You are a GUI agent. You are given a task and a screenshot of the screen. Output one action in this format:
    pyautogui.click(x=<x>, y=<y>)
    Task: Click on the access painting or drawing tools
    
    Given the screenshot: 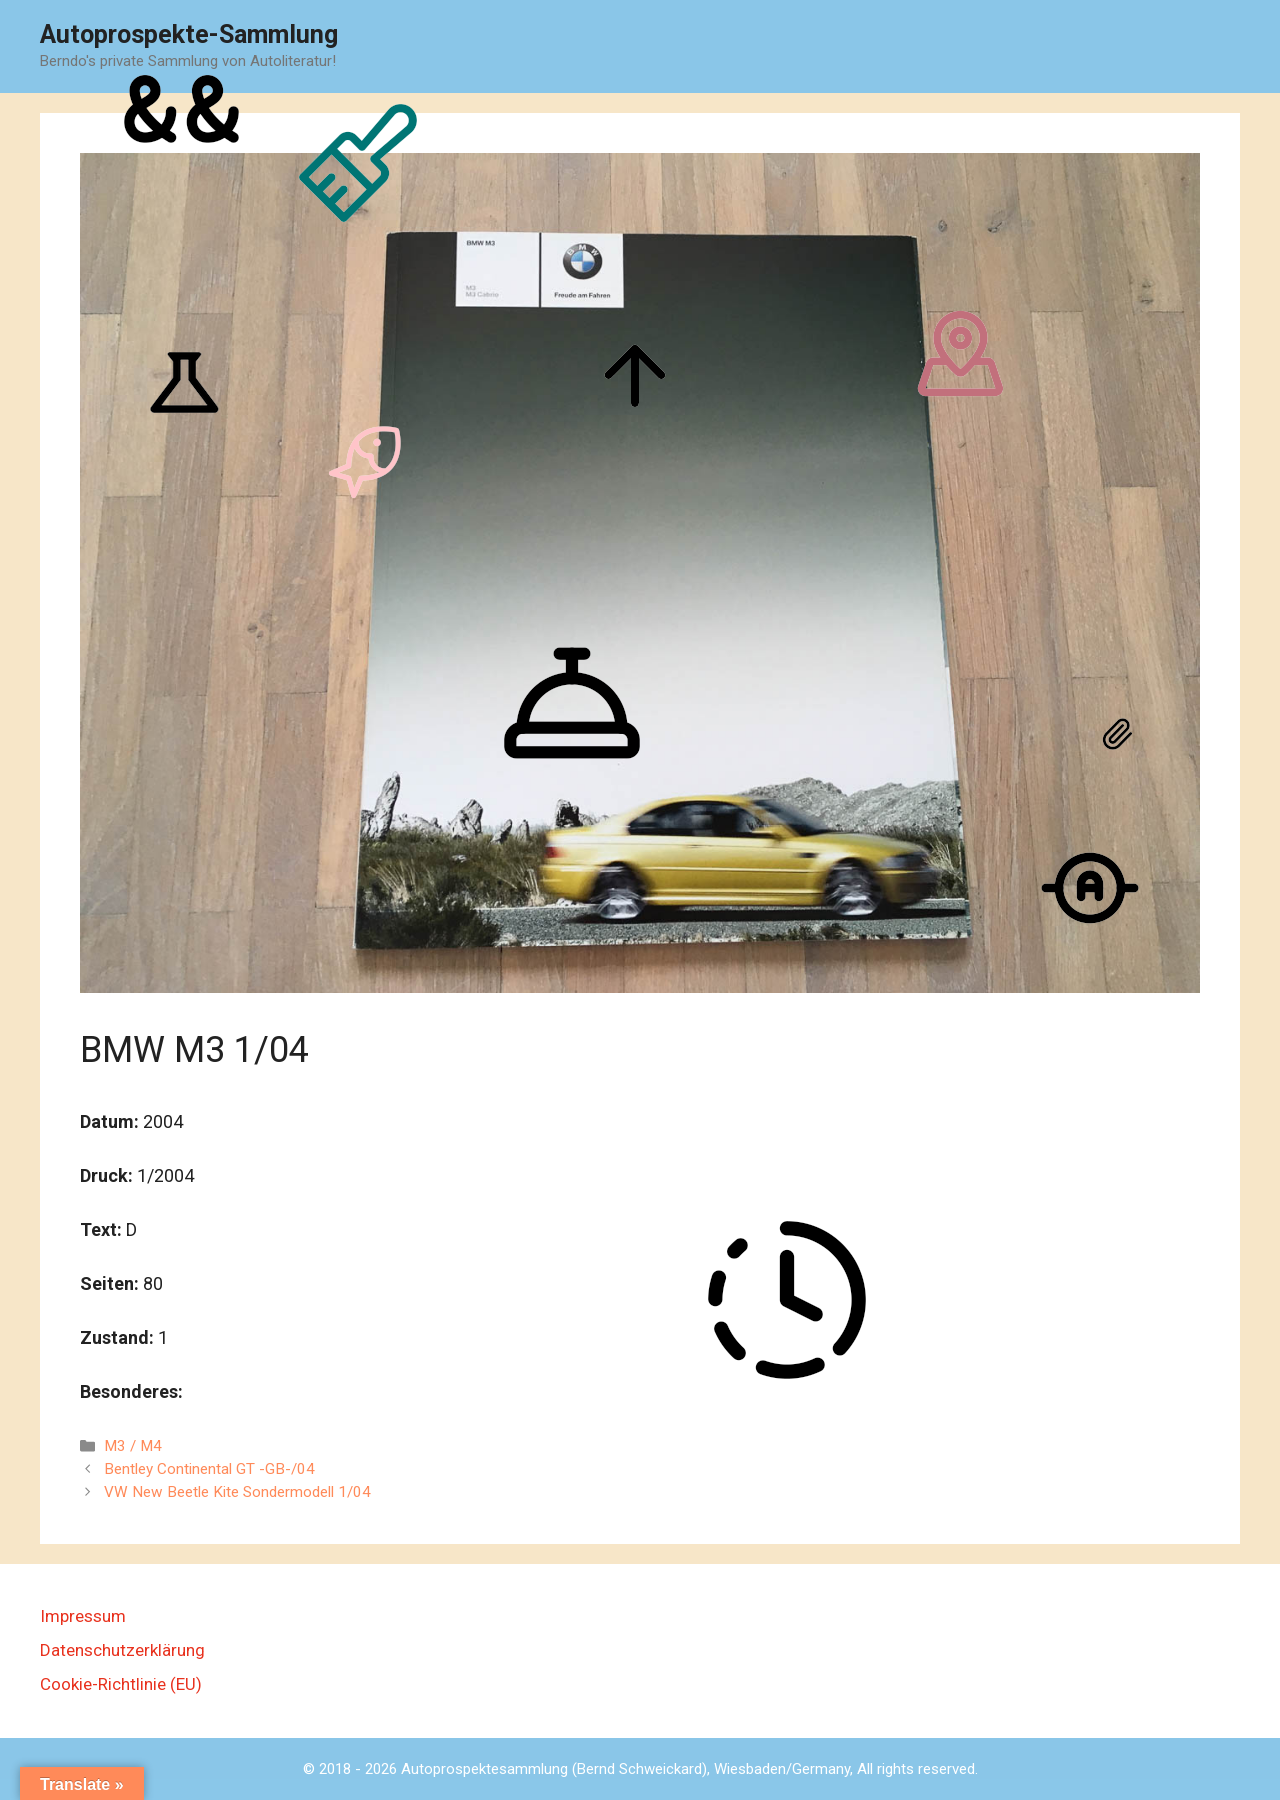 What is the action you would take?
    pyautogui.click(x=360, y=161)
    